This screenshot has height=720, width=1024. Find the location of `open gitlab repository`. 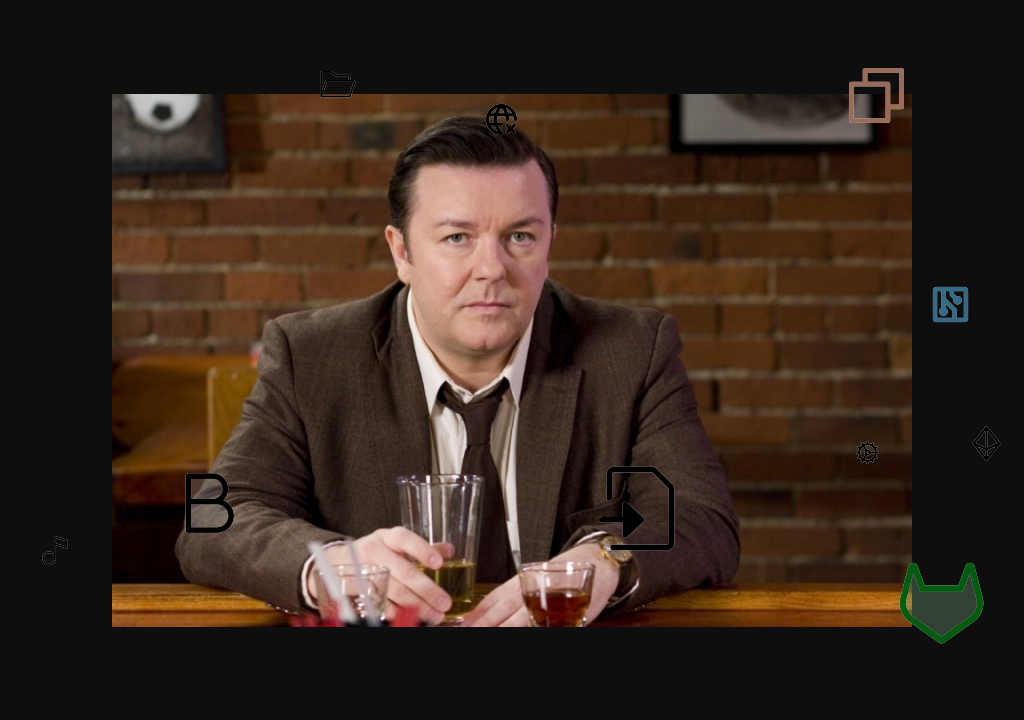

open gitlab repository is located at coordinates (941, 601).